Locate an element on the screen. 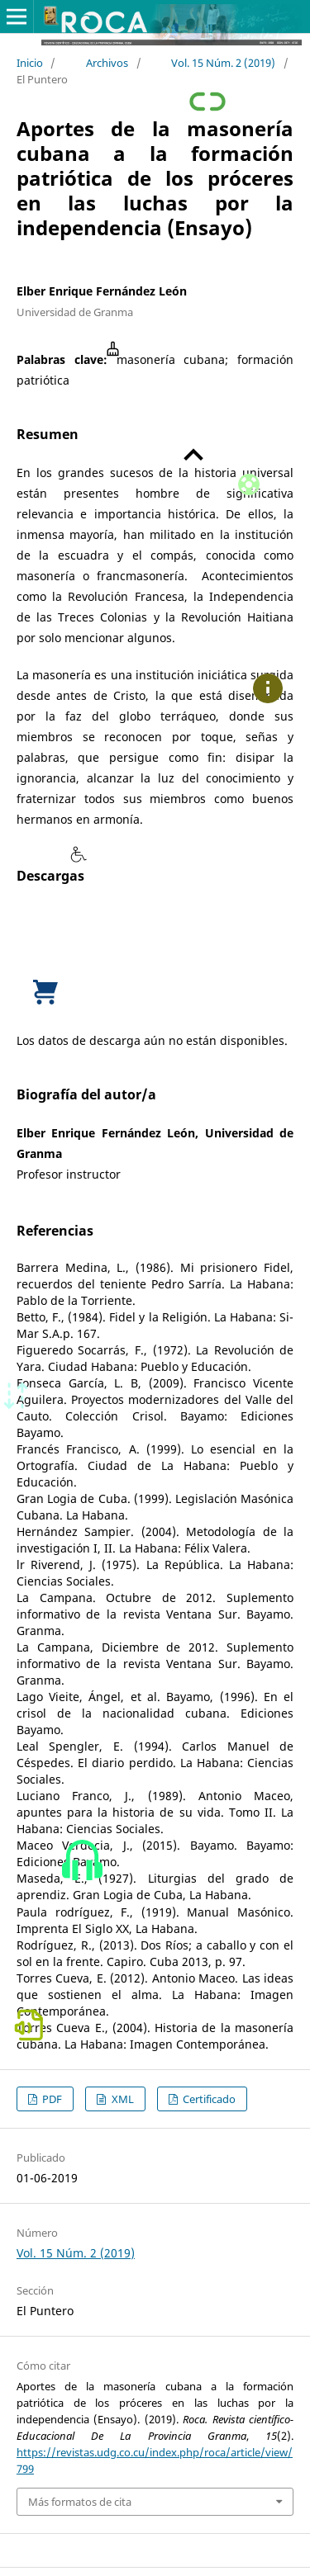 This screenshot has height=2576, width=310. listen to audio or music is located at coordinates (82, 1860).